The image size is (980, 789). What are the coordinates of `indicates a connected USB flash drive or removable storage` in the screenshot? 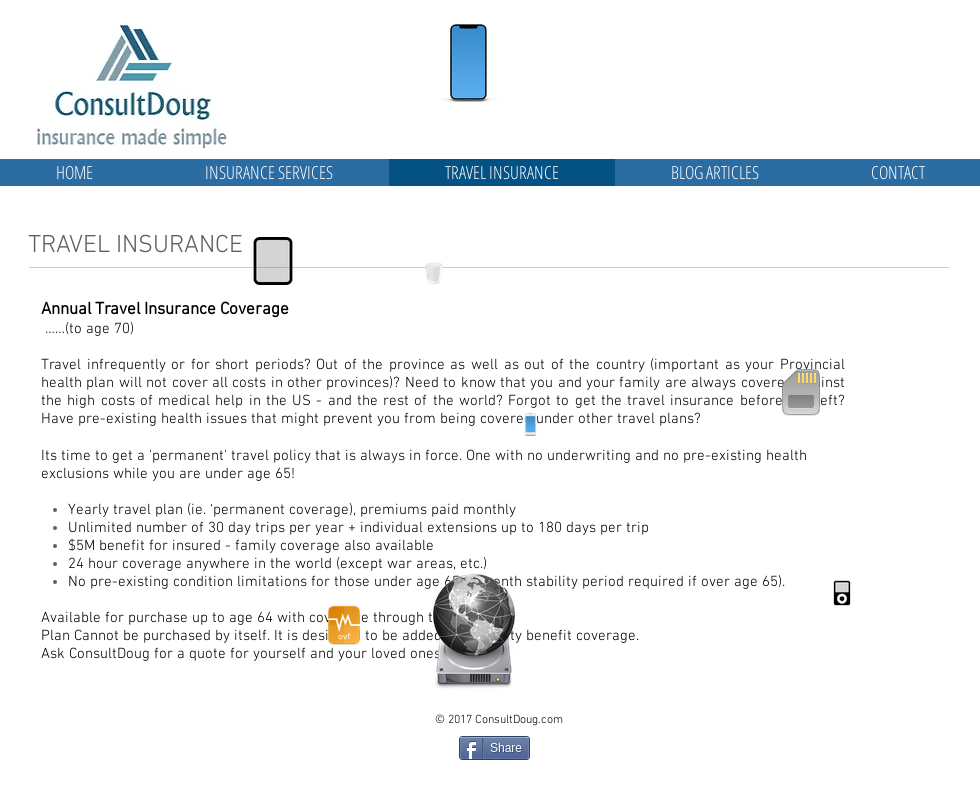 It's located at (801, 392).